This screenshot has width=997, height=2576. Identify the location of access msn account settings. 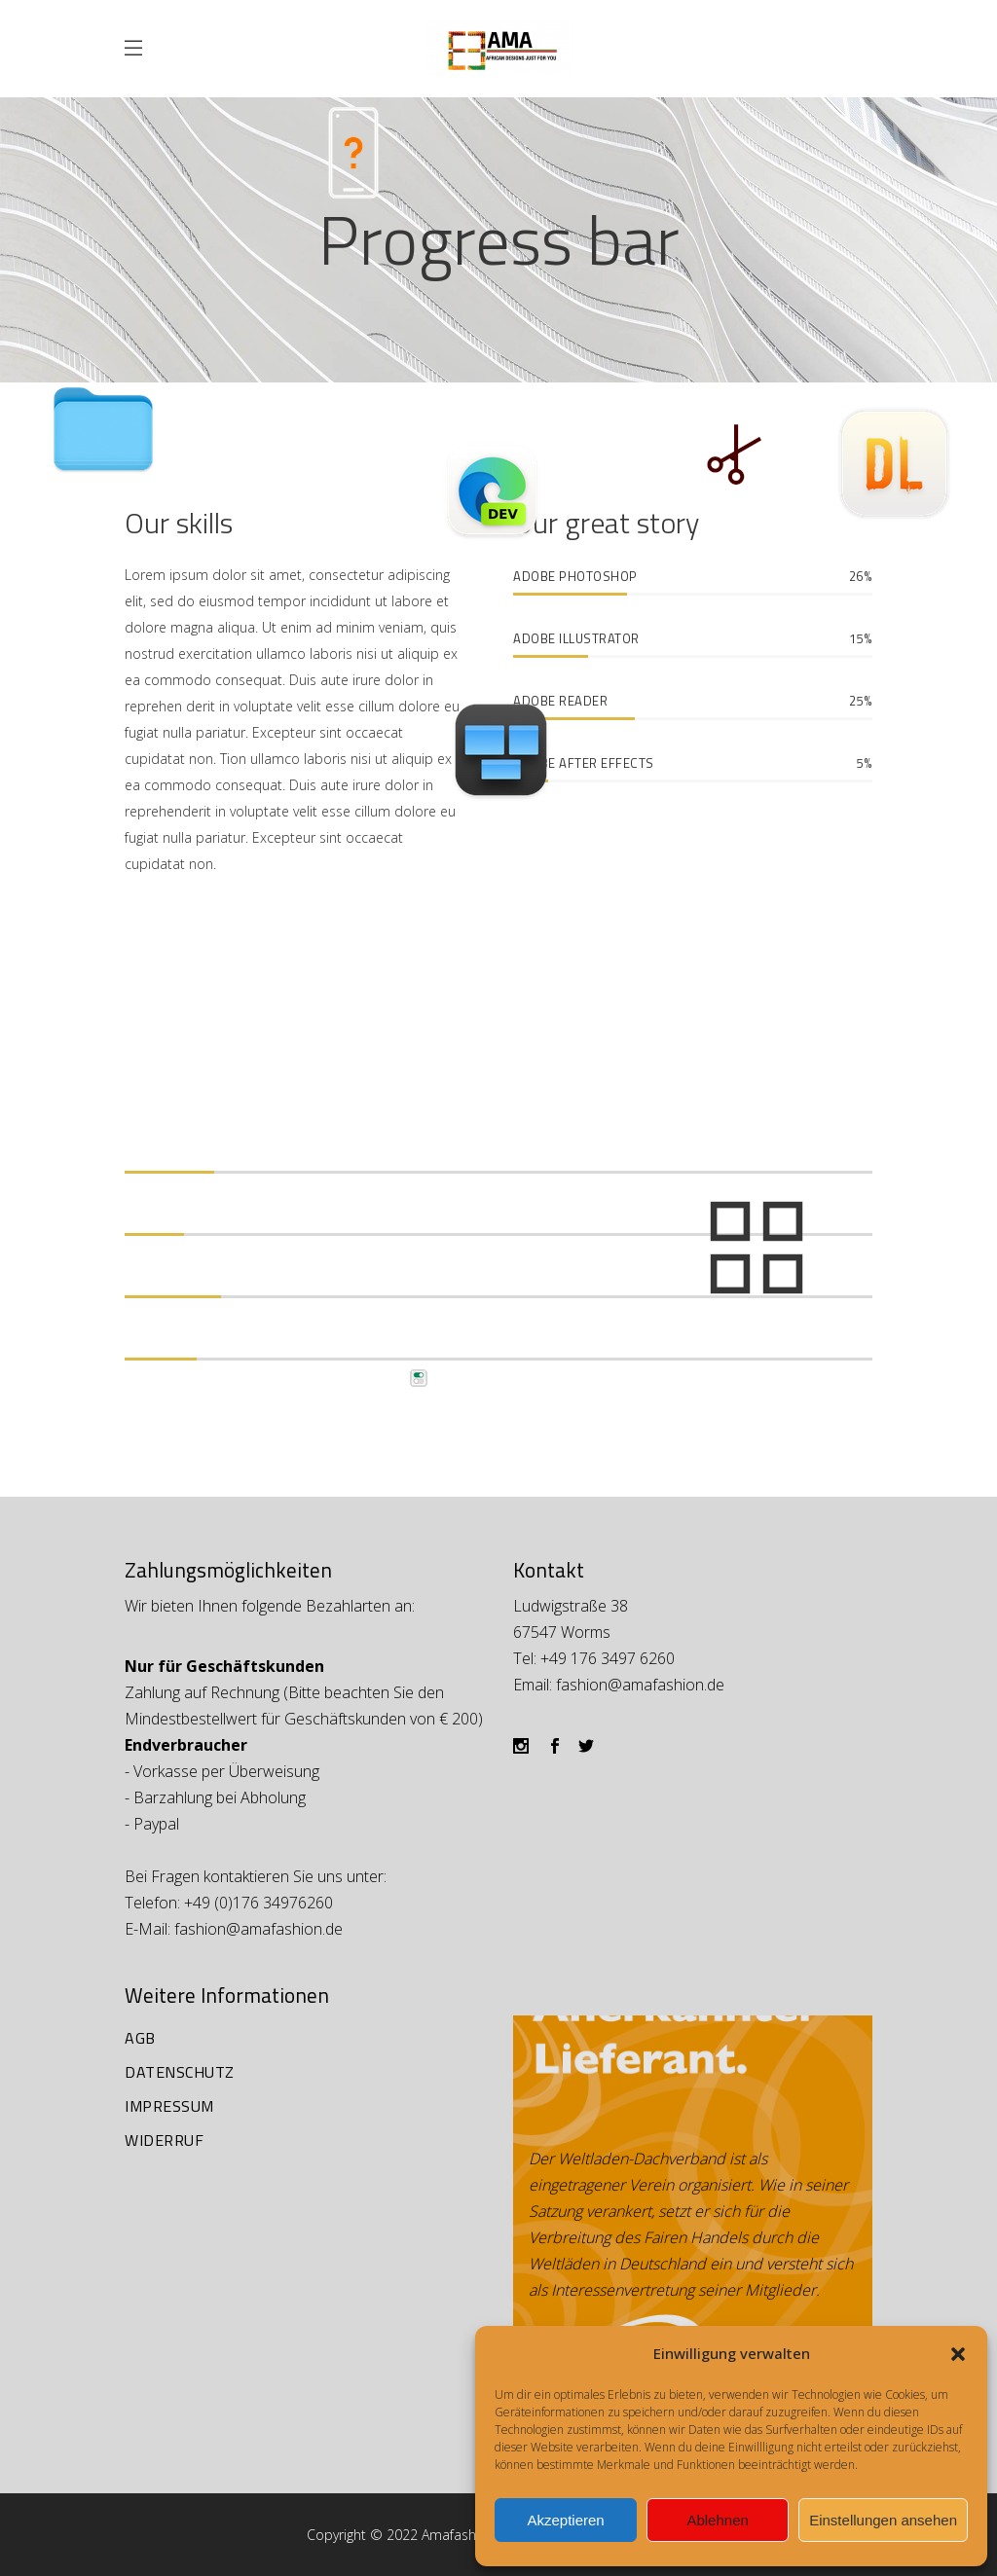
(757, 1248).